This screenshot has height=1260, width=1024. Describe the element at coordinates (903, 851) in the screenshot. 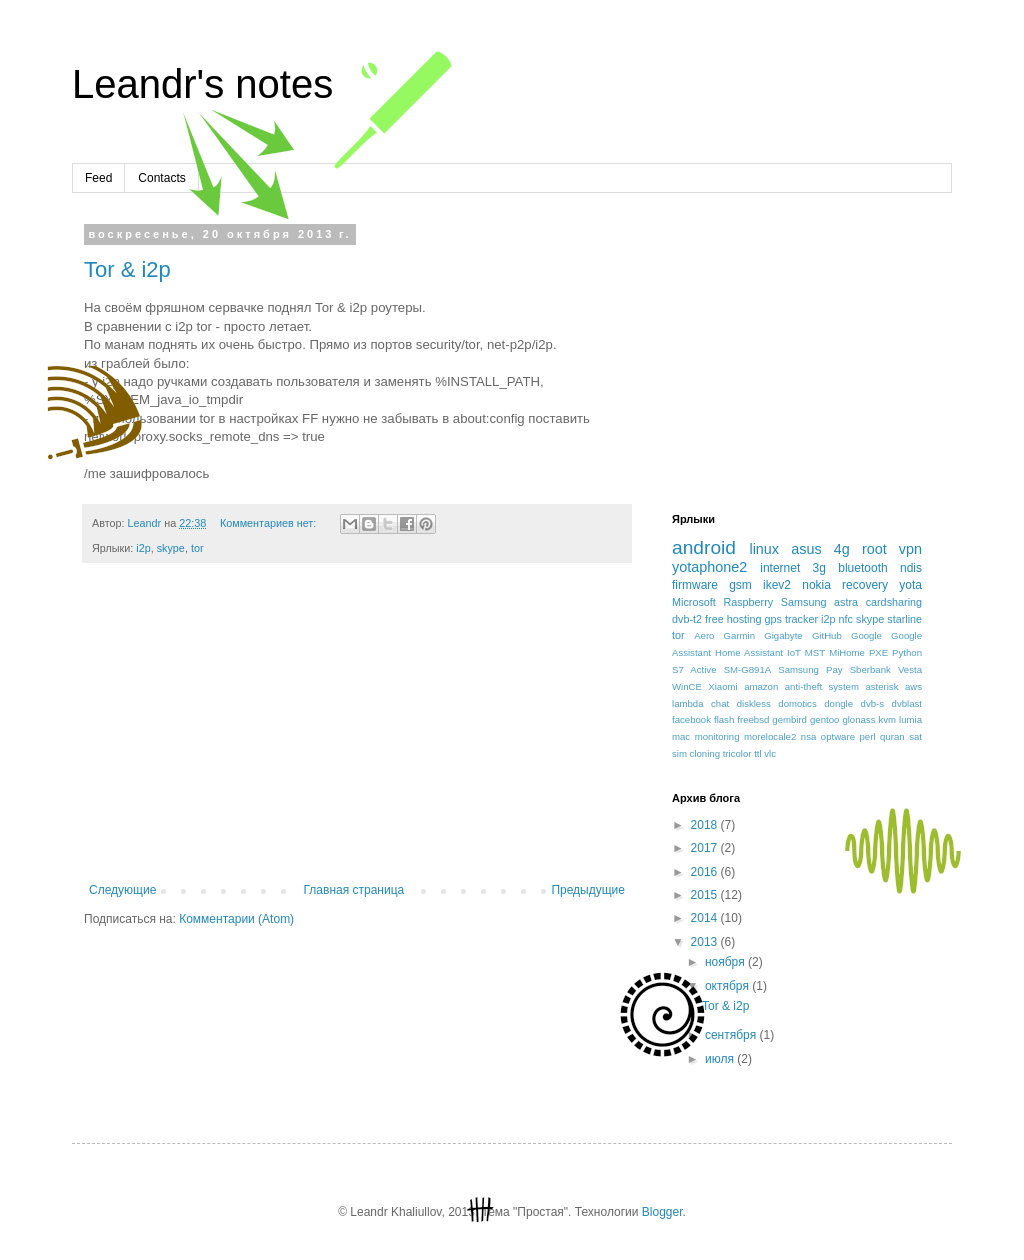

I see `adjust audio amplitude or volume levels` at that location.